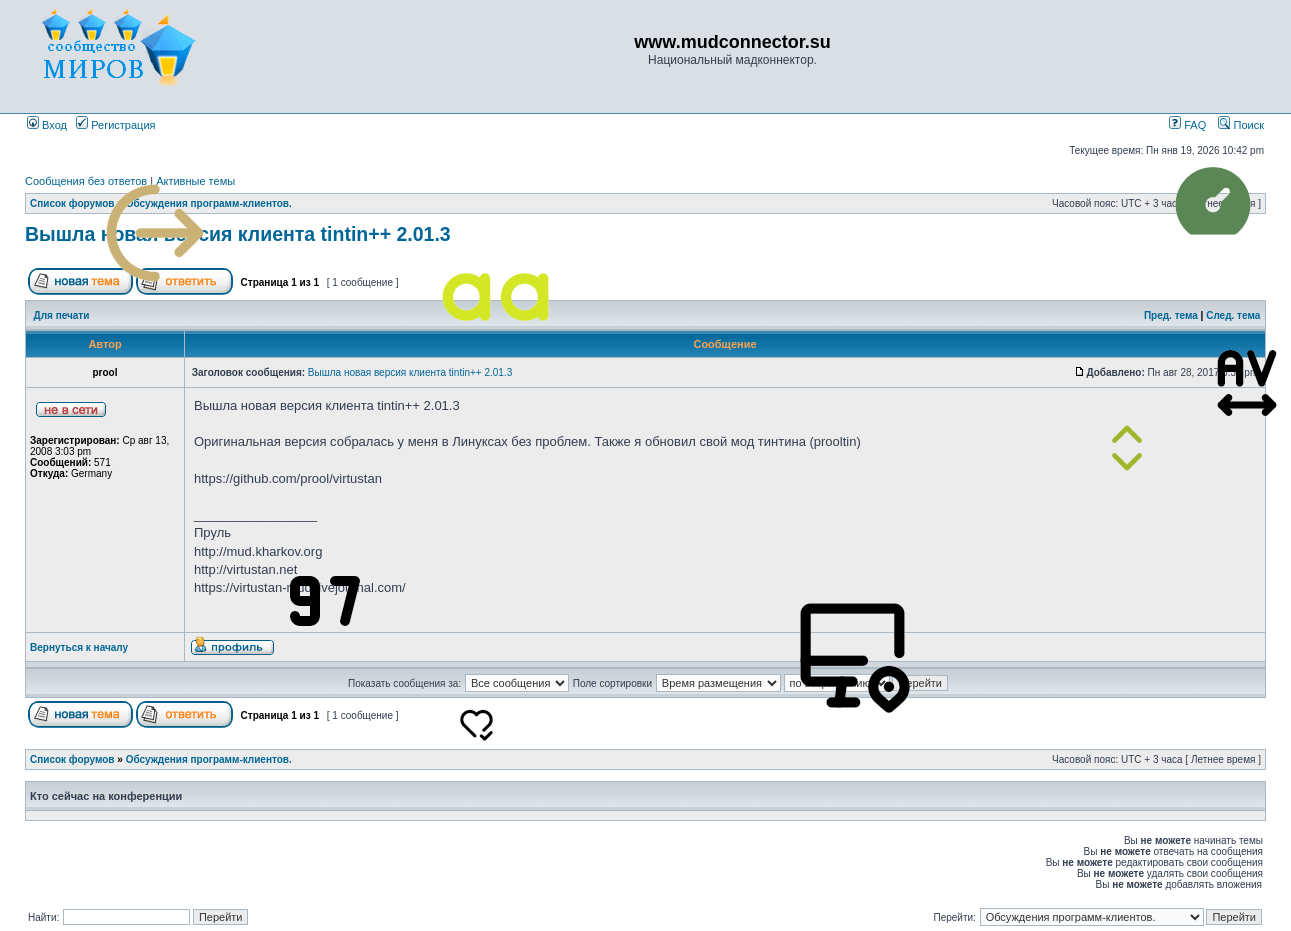 This screenshot has width=1291, height=931. I want to click on exit or log out of current session, so click(155, 233).